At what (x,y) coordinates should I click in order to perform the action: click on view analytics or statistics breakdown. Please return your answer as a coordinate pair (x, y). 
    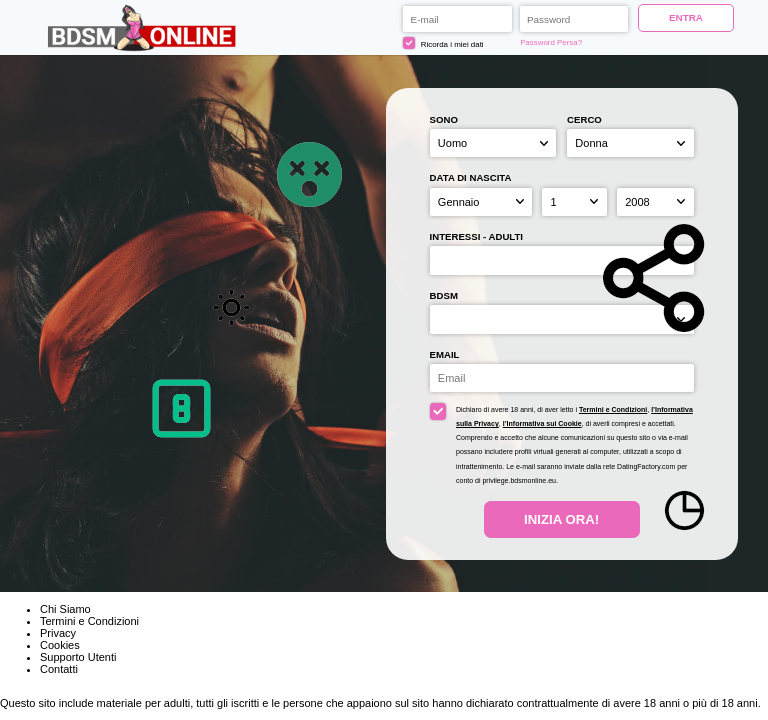
    Looking at the image, I should click on (684, 510).